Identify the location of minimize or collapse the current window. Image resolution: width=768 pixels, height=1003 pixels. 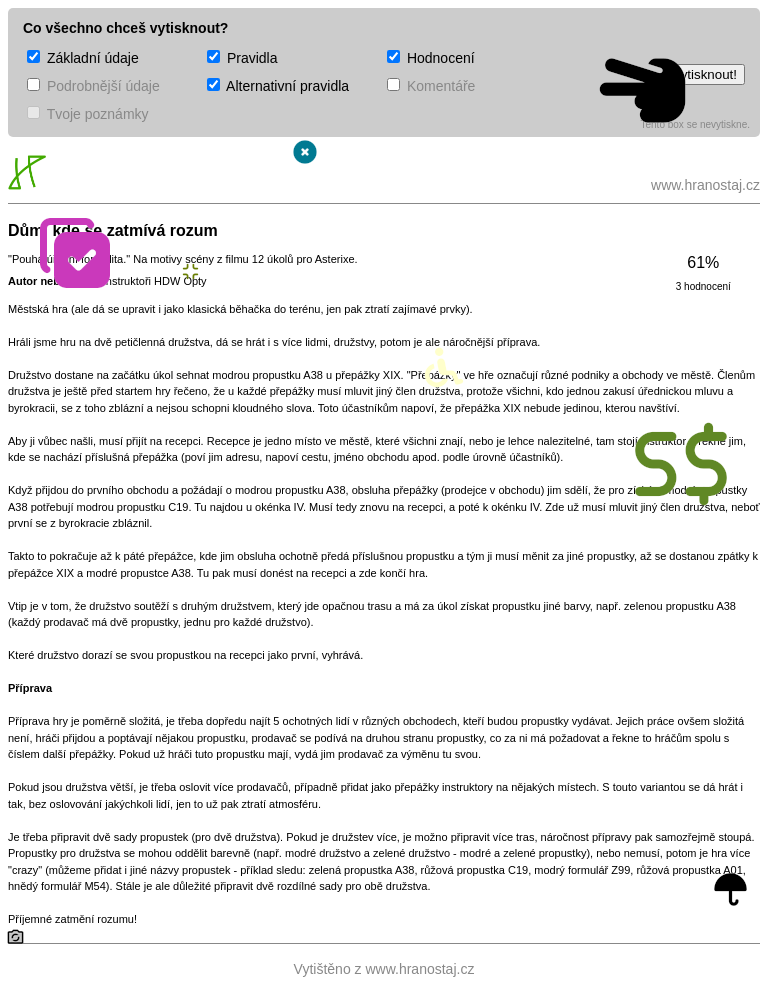
(190, 271).